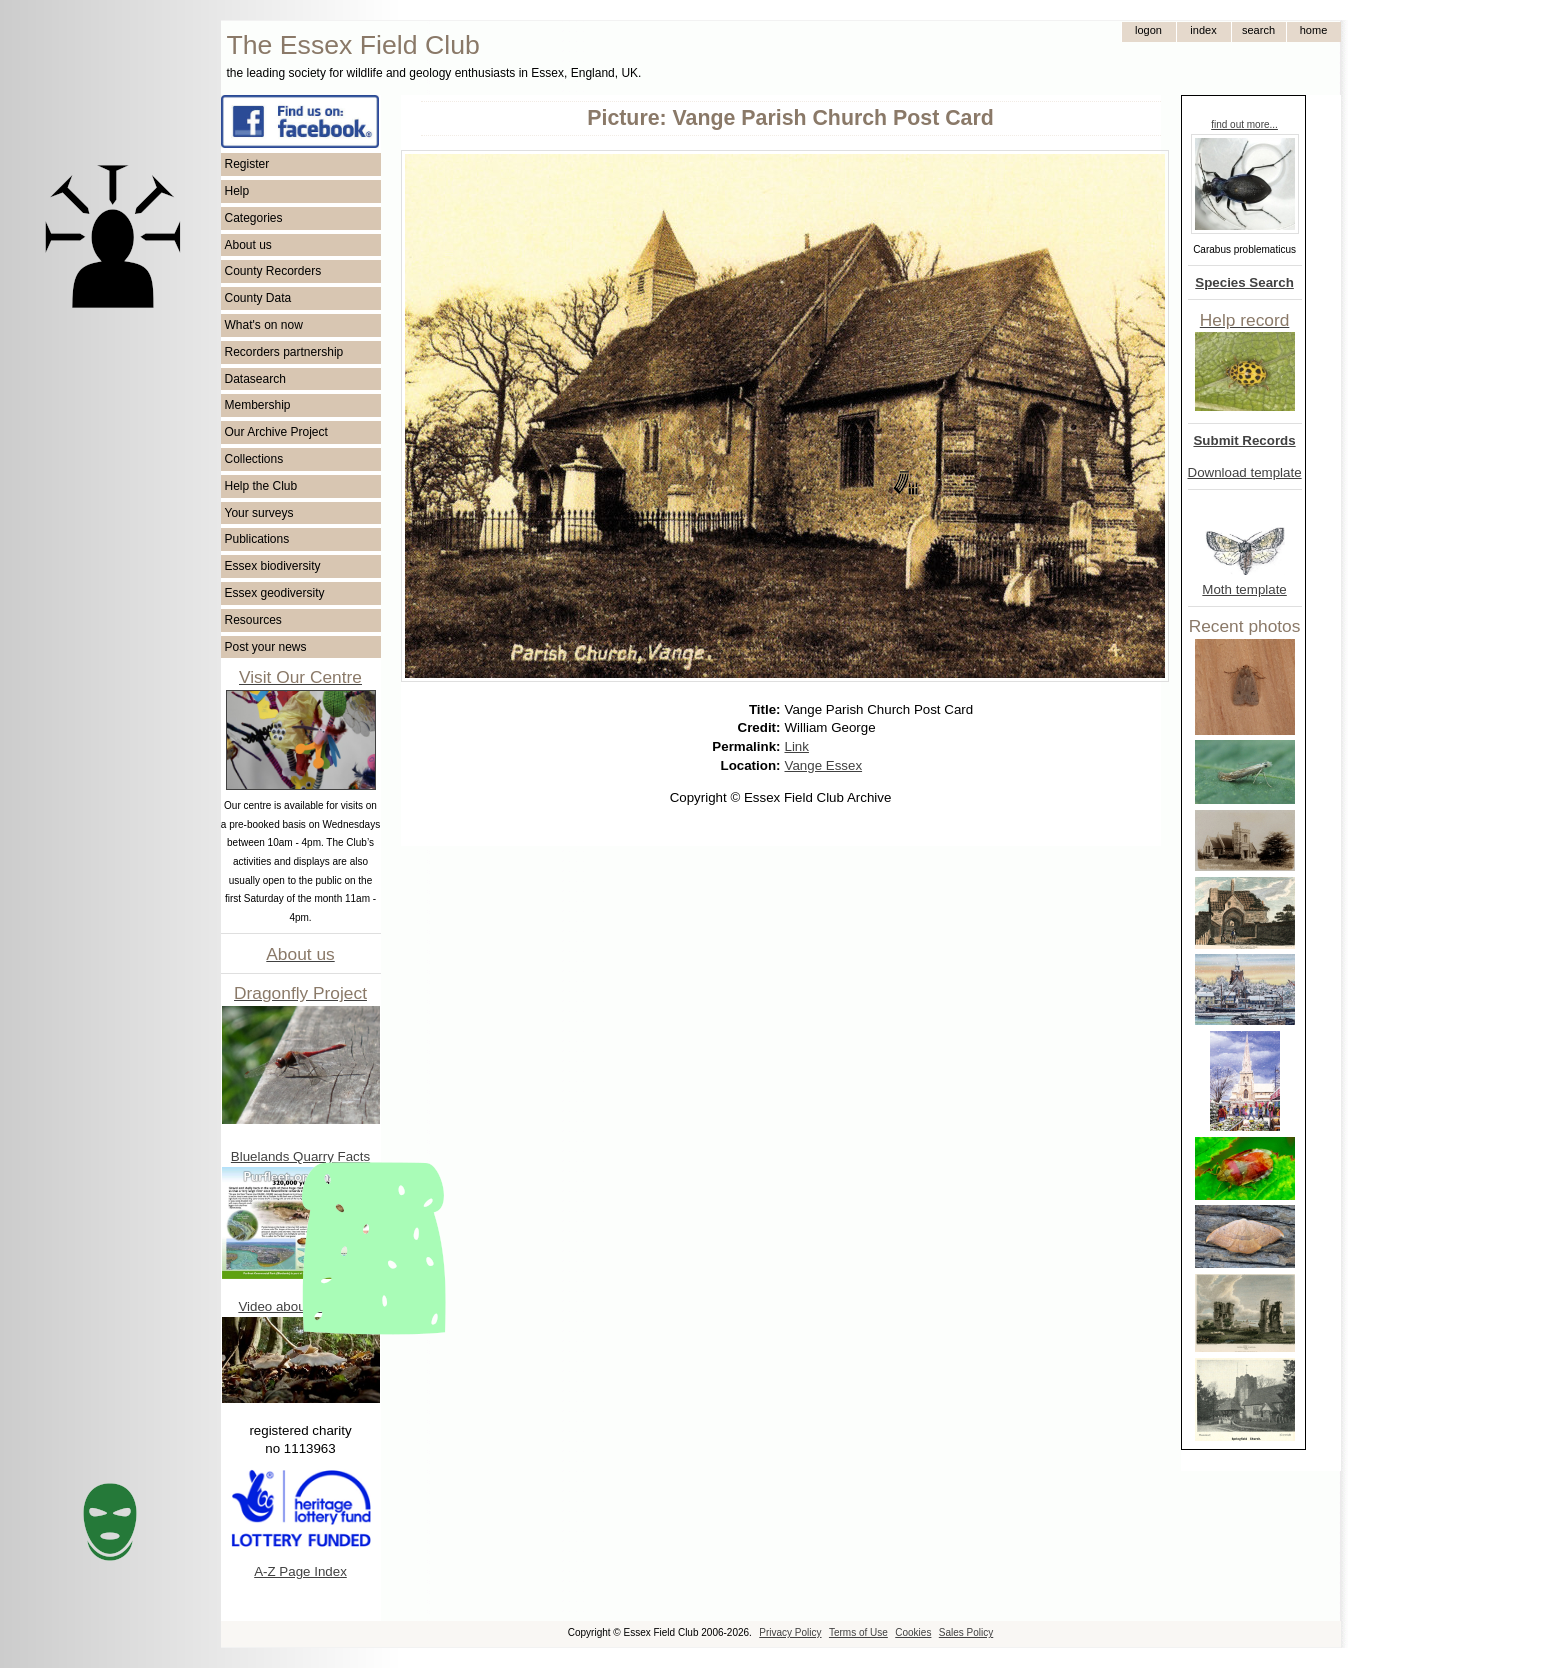 The image size is (1568, 1668). Describe the element at coordinates (905, 482) in the screenshot. I see `ammunition or magazine inventory in a game` at that location.